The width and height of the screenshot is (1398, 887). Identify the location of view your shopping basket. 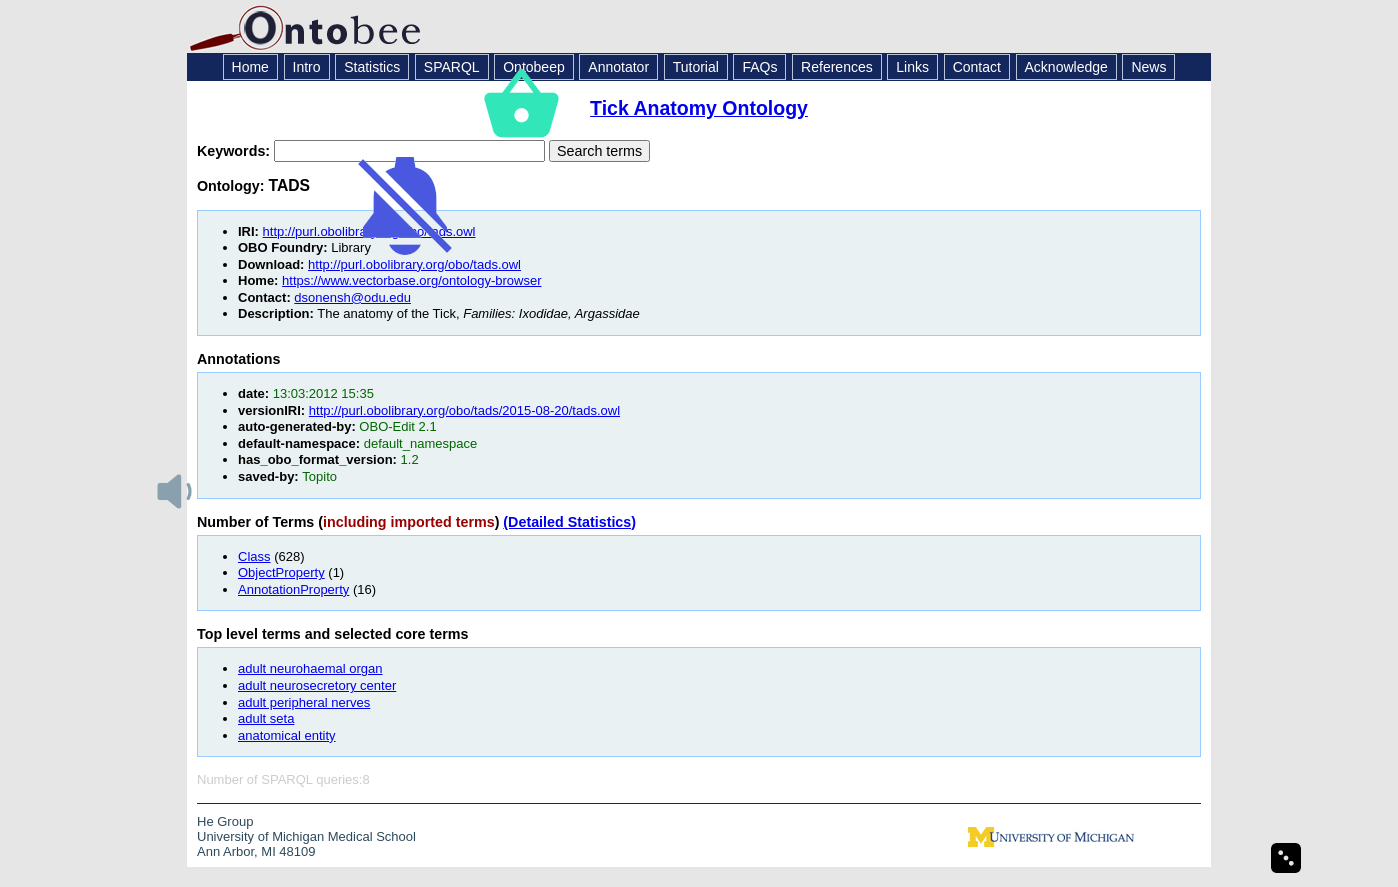
(521, 104).